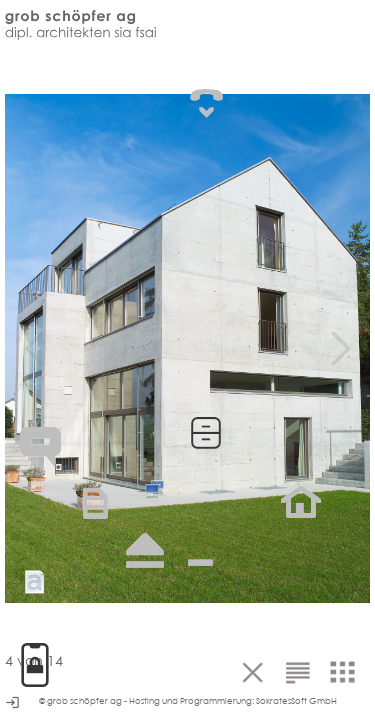 The height and width of the screenshot is (720, 375). Describe the element at coordinates (206, 434) in the screenshot. I see `access file history settings` at that location.